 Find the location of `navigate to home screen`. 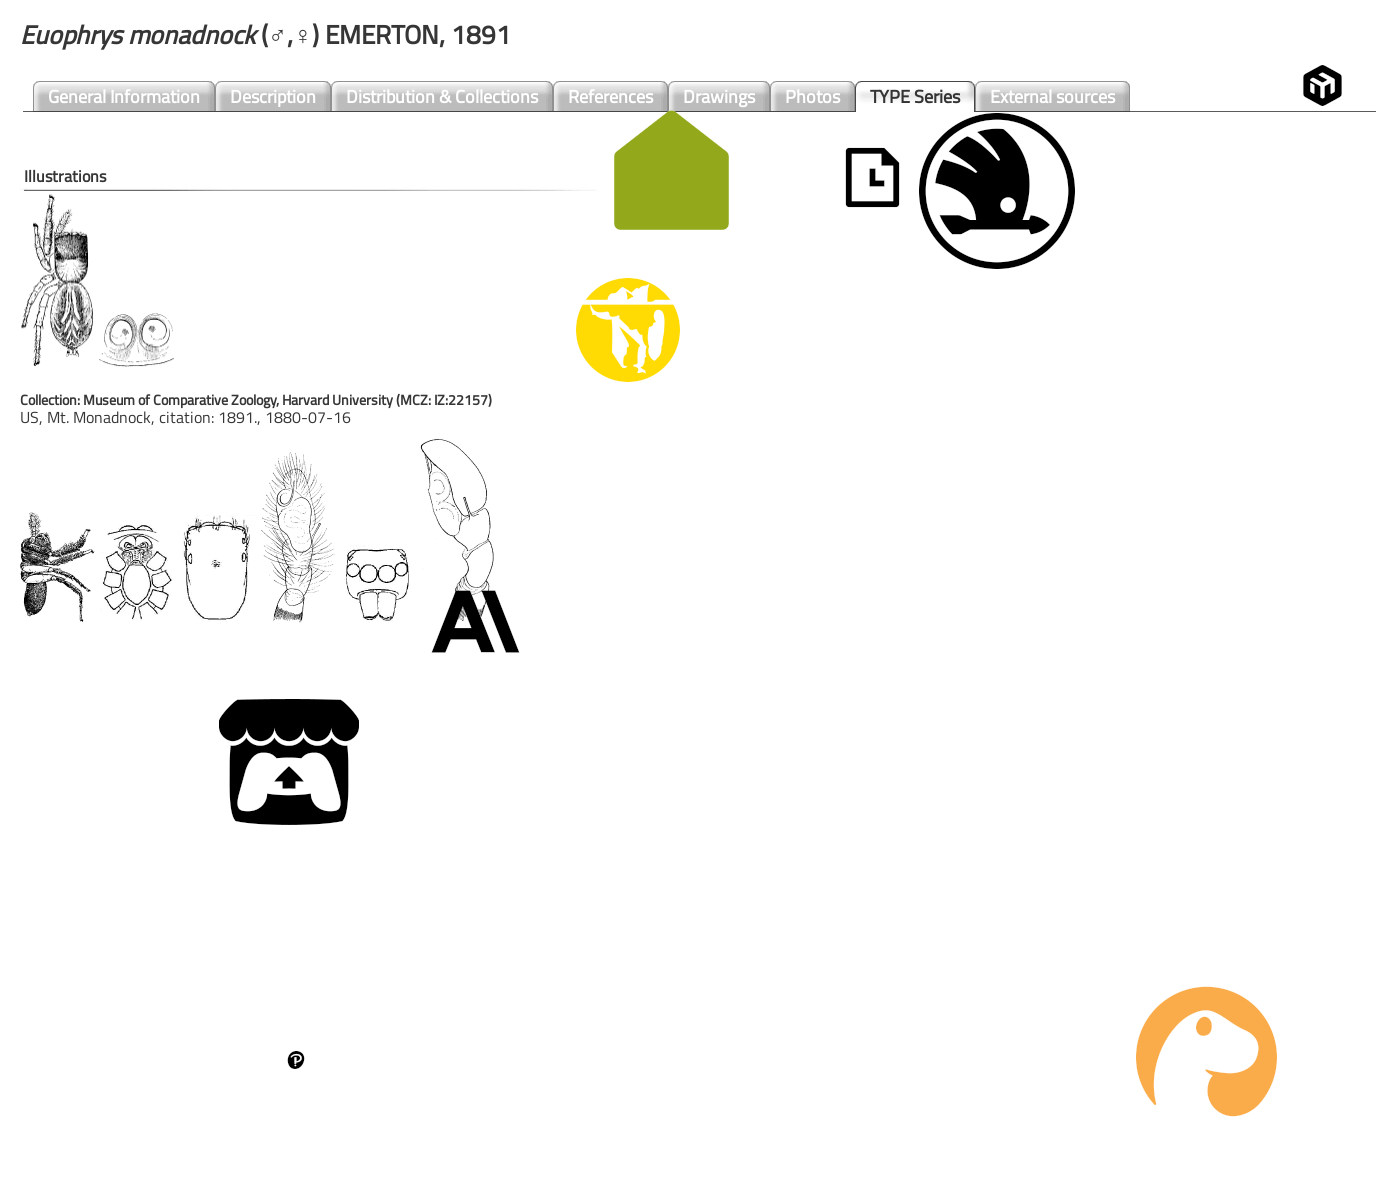

navigate to home screen is located at coordinates (671, 172).